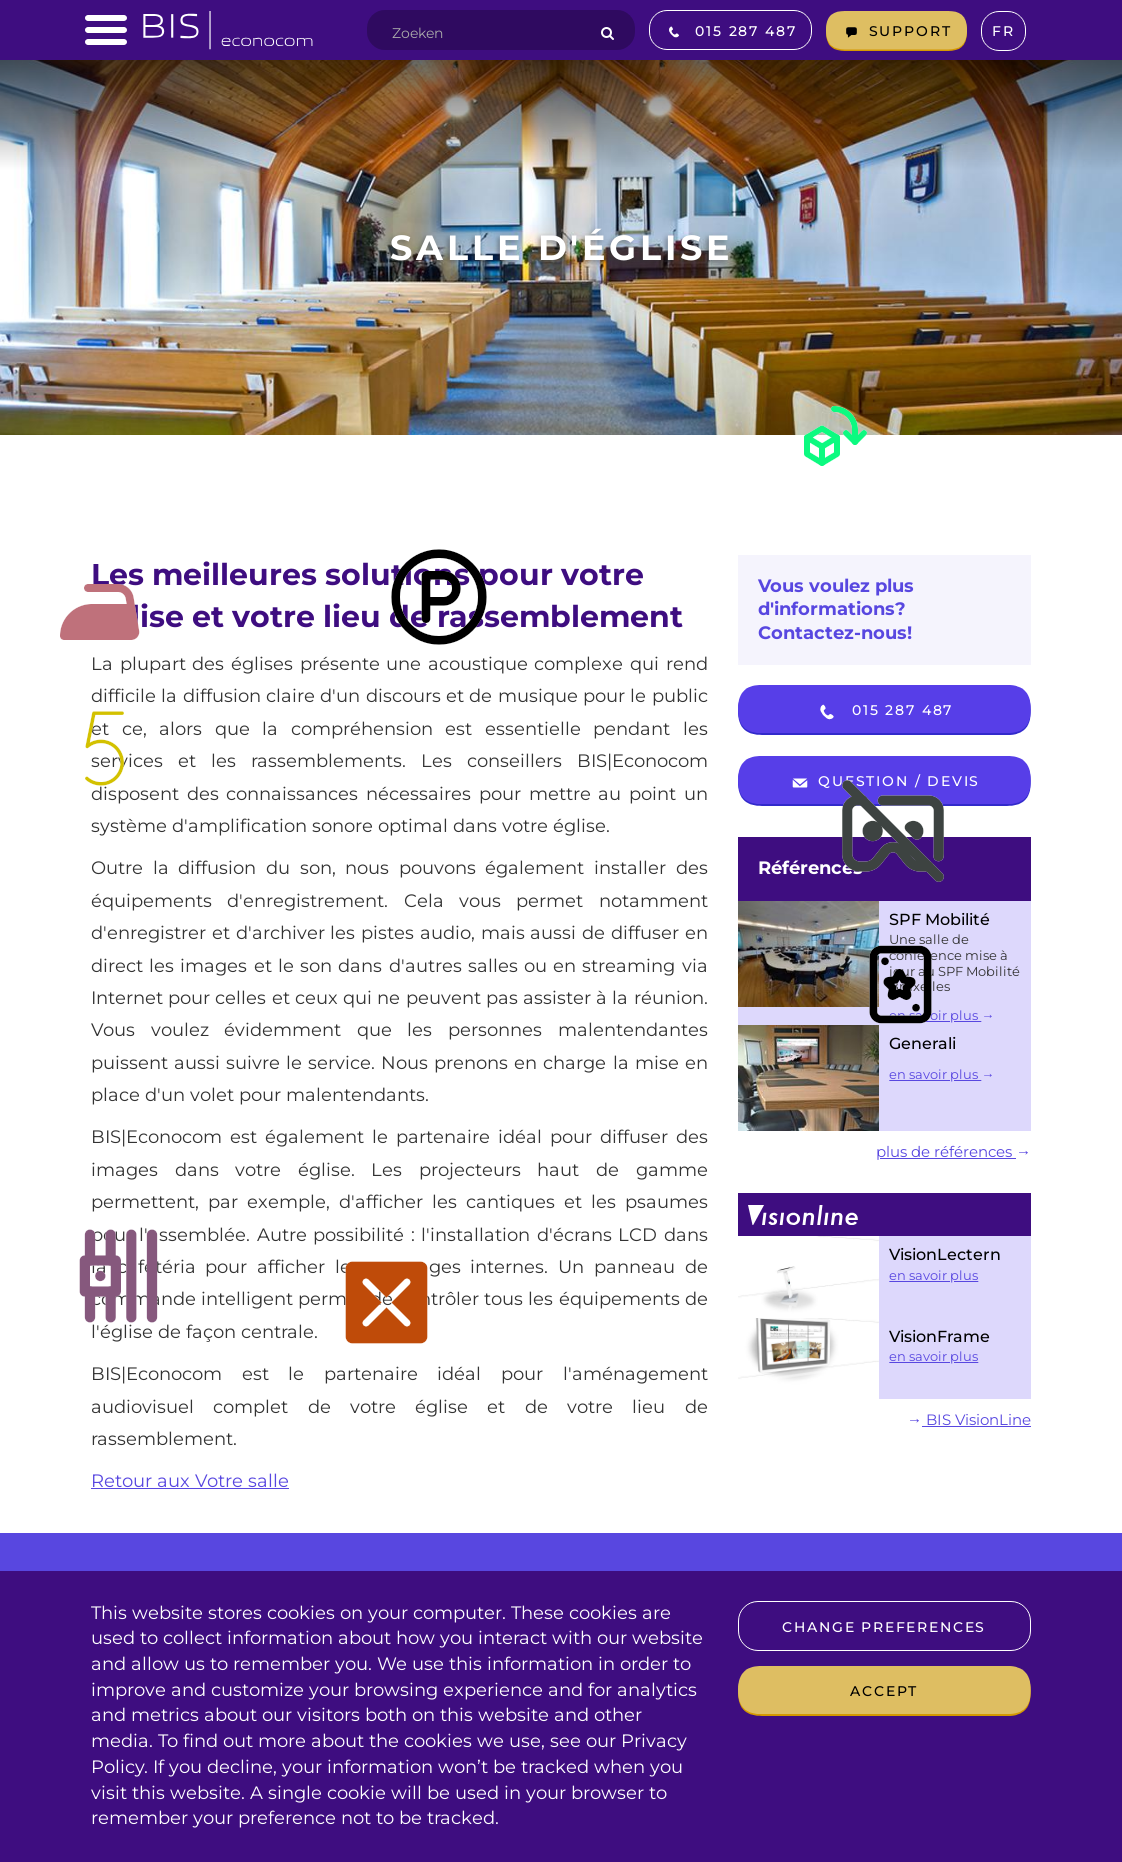 The image size is (1122, 1862). What do you see at coordinates (386, 1302) in the screenshot?
I see `close or dismiss a window` at bounding box center [386, 1302].